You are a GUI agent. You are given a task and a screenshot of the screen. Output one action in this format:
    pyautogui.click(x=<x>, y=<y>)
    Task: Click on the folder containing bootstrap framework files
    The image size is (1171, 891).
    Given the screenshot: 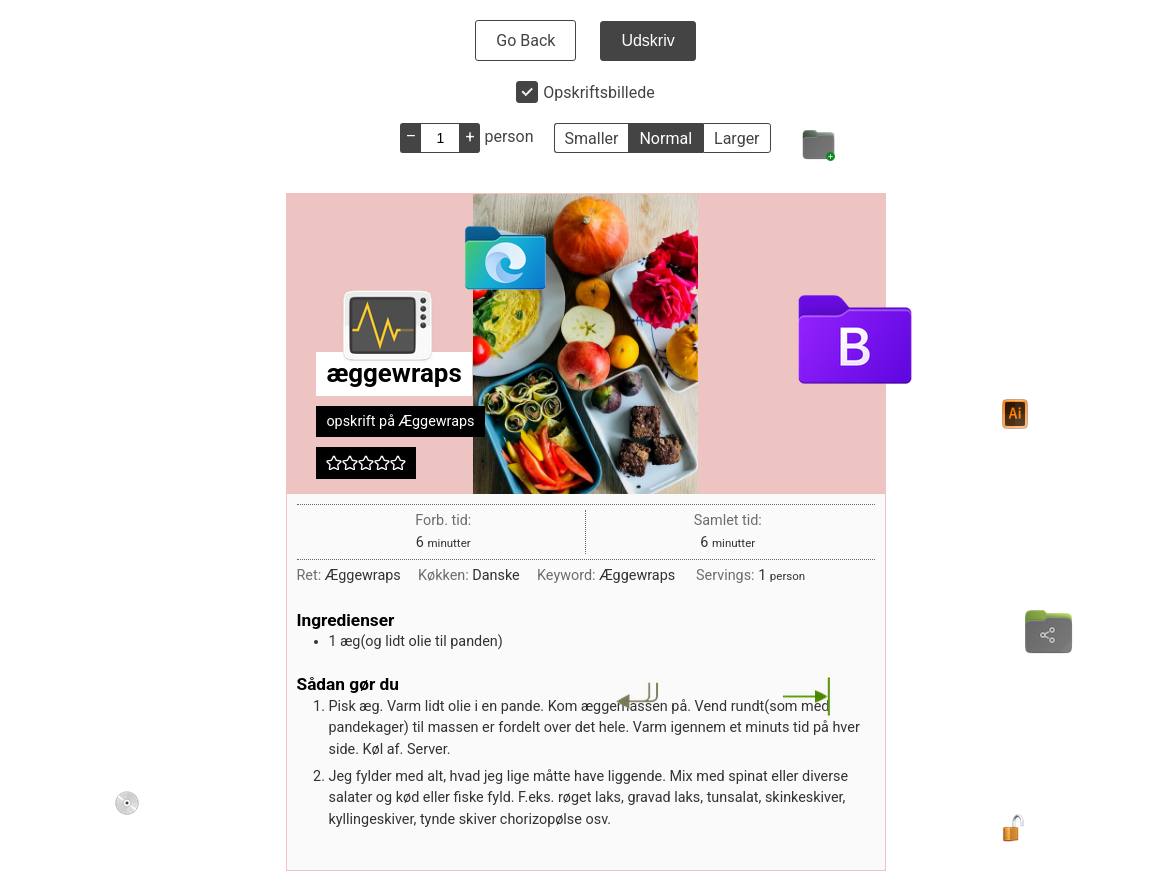 What is the action you would take?
    pyautogui.click(x=854, y=342)
    